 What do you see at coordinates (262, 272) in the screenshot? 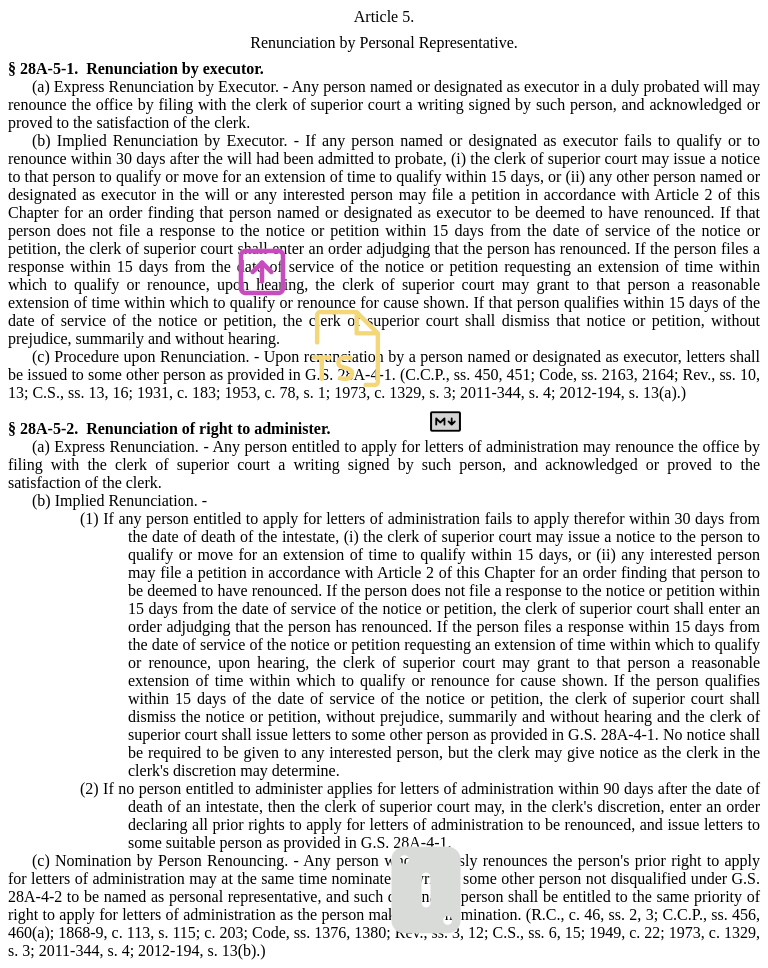
I see `upload a file or document` at bounding box center [262, 272].